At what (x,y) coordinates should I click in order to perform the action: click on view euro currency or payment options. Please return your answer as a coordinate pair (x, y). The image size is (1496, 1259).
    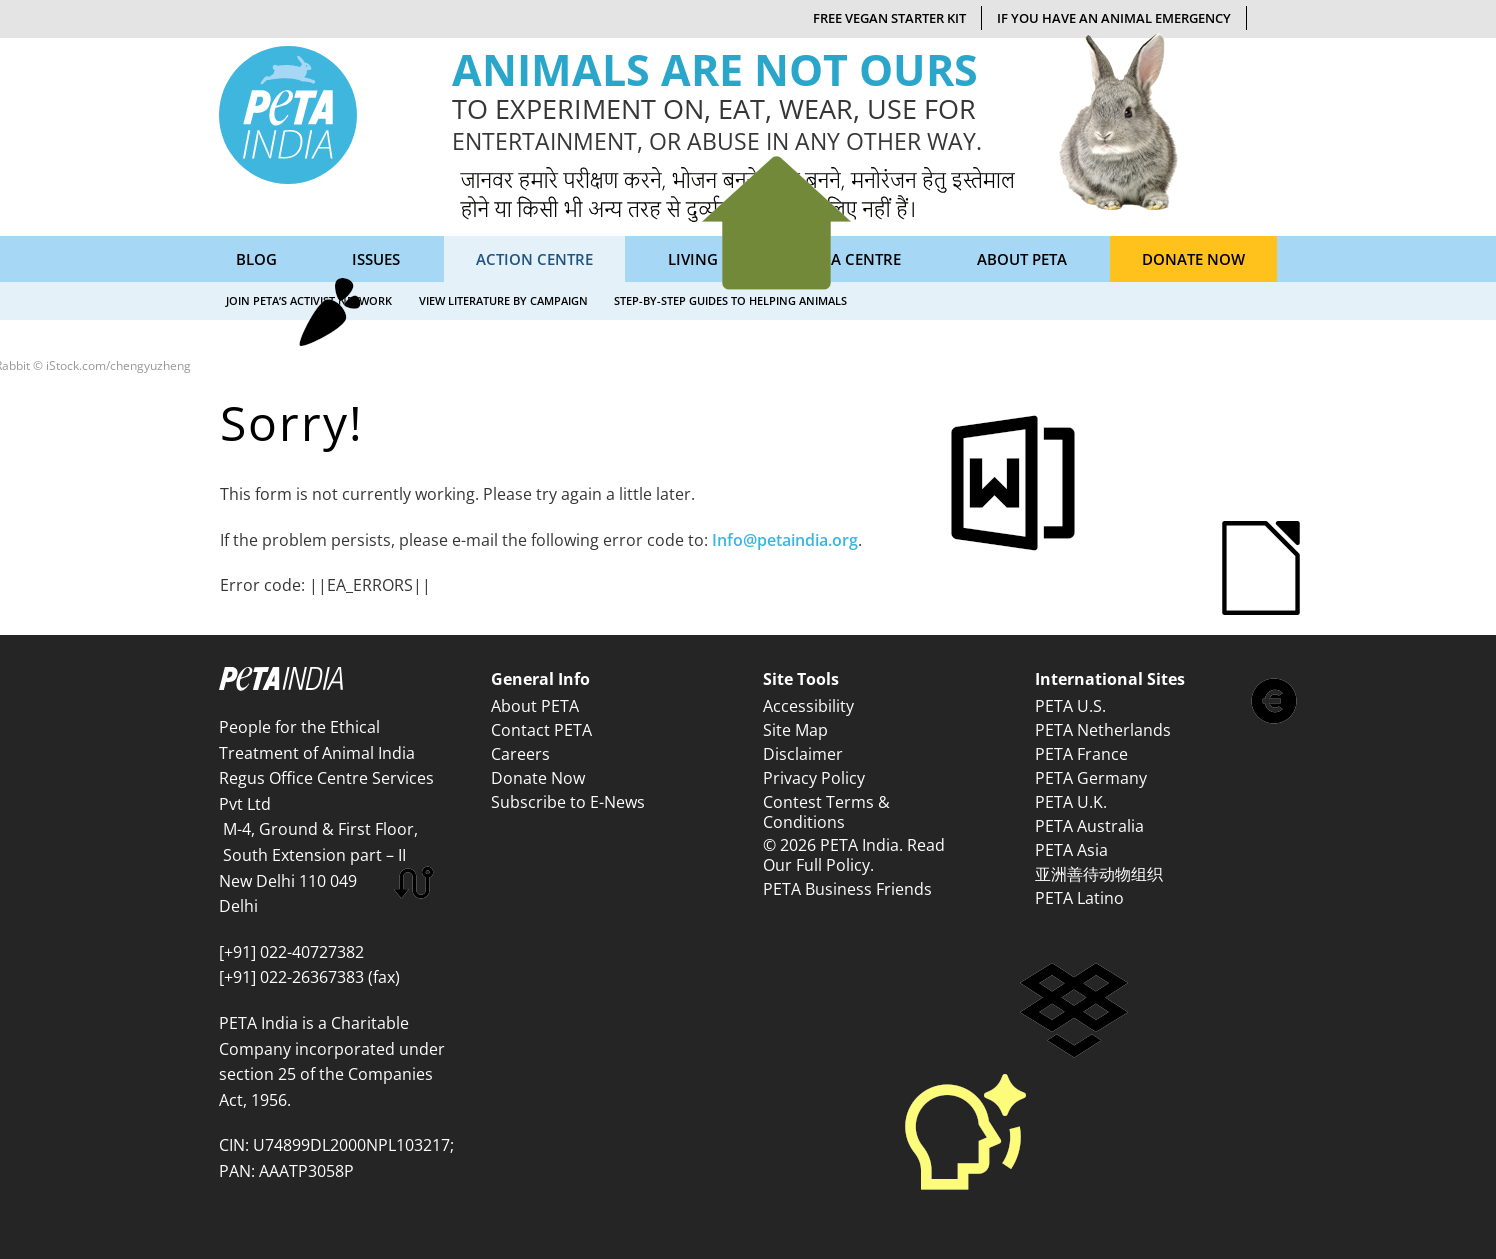
    Looking at the image, I should click on (1274, 701).